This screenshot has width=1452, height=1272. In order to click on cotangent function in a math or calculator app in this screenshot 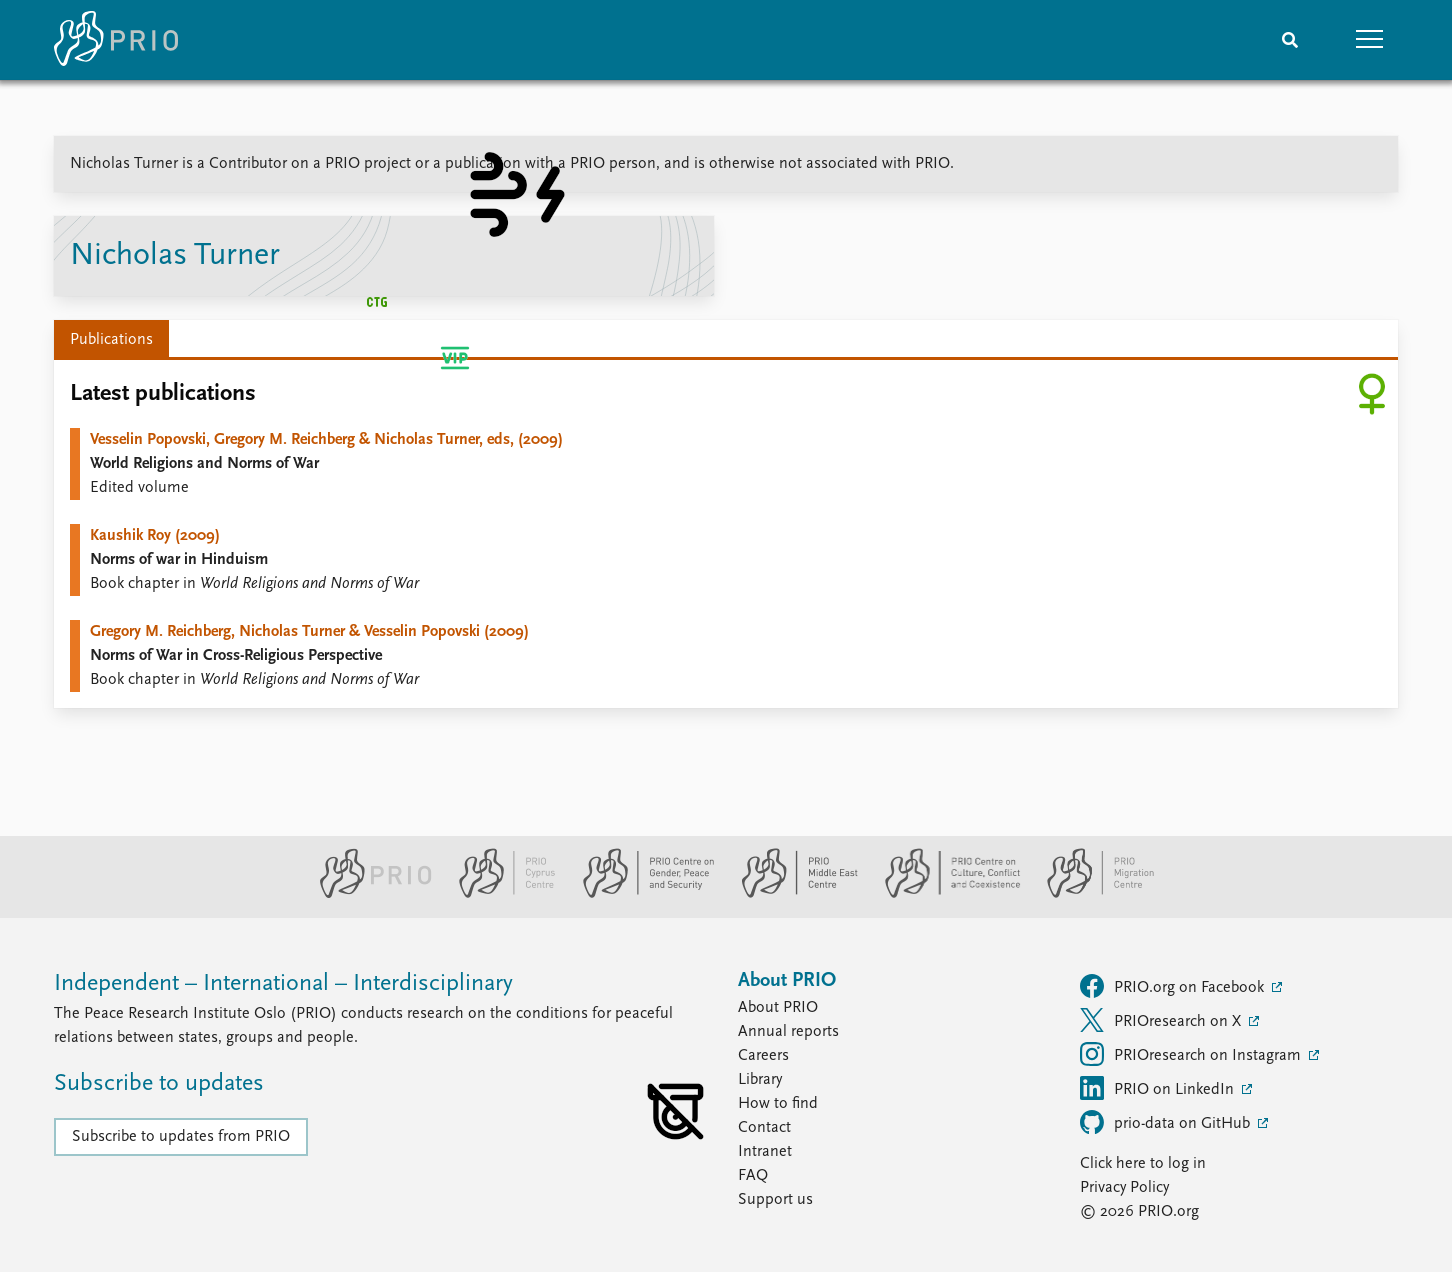, I will do `click(377, 302)`.